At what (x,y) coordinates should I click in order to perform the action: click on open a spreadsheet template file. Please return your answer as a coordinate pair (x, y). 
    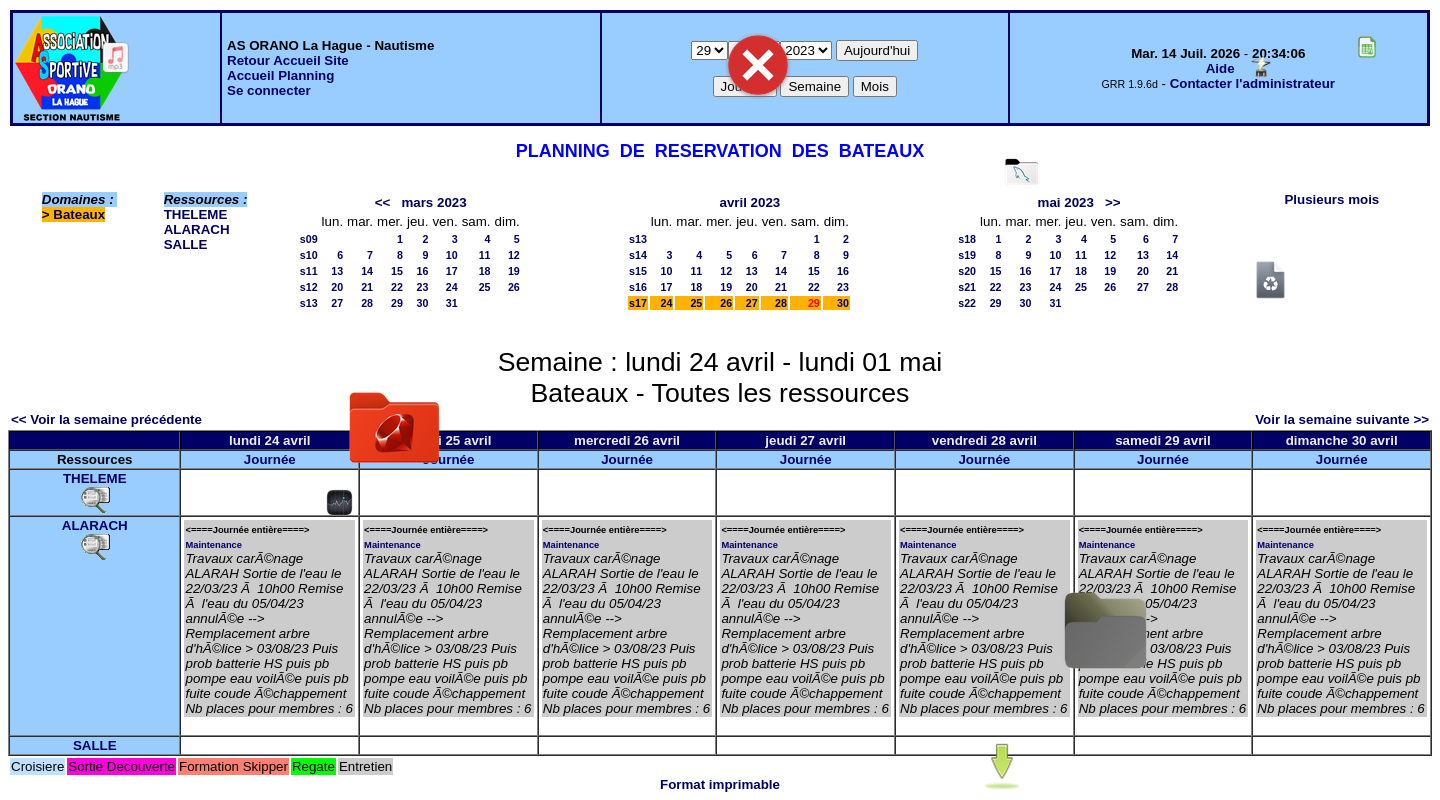
    Looking at the image, I should click on (1367, 47).